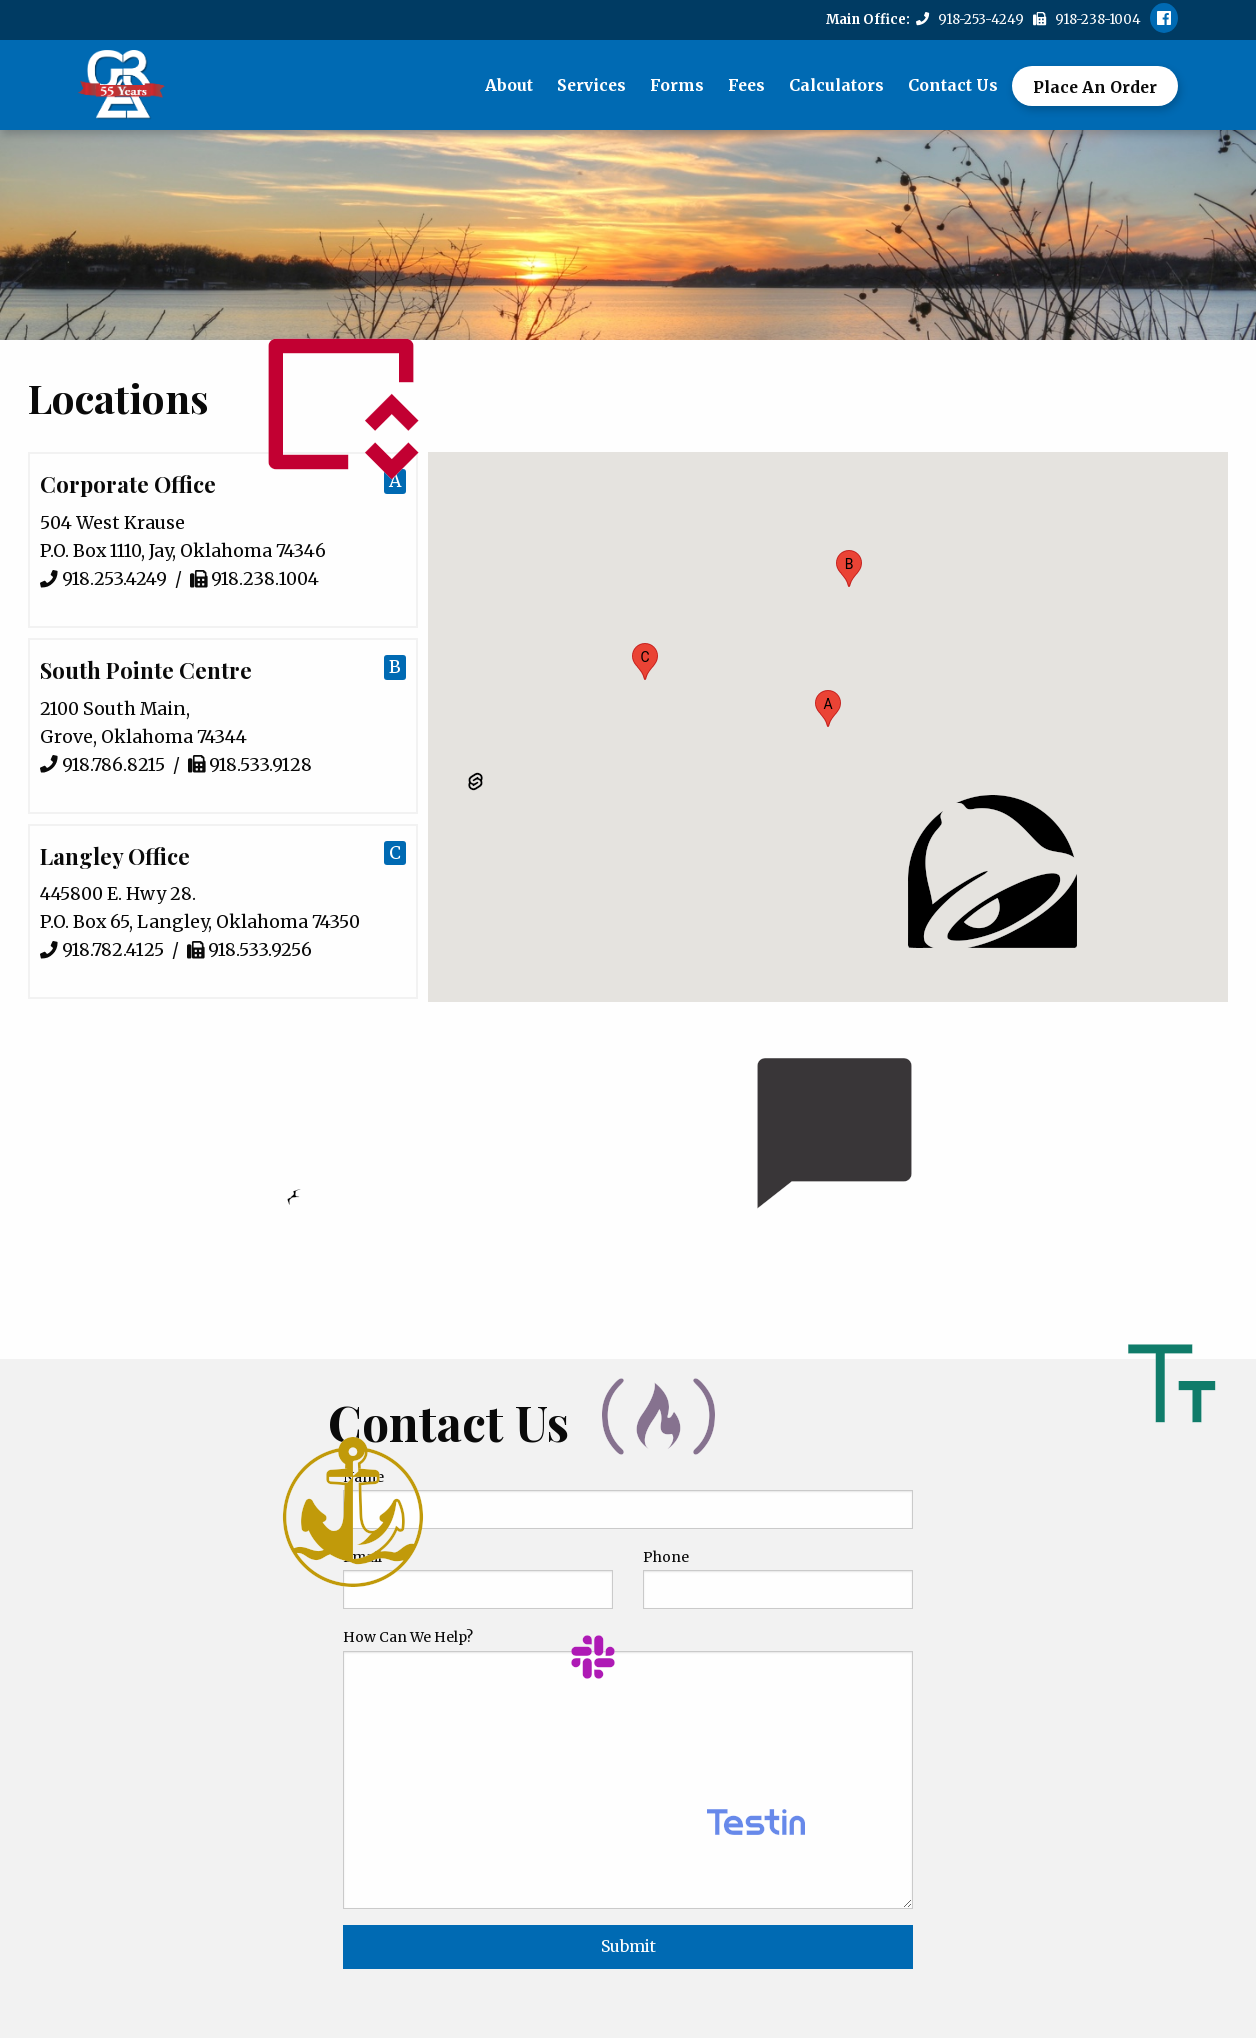 Image resolution: width=1256 pixels, height=2038 pixels. What do you see at coordinates (658, 1416) in the screenshot?
I see `visit freeCodeCamp website` at bounding box center [658, 1416].